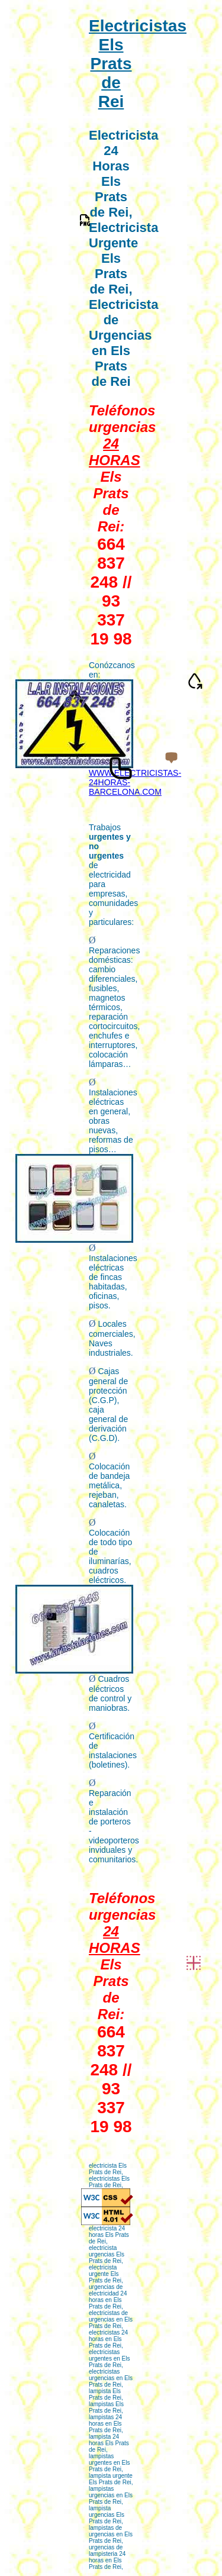 This screenshot has height=2576, width=222. Describe the element at coordinates (171, 757) in the screenshot. I see `open chat or messaging` at that location.